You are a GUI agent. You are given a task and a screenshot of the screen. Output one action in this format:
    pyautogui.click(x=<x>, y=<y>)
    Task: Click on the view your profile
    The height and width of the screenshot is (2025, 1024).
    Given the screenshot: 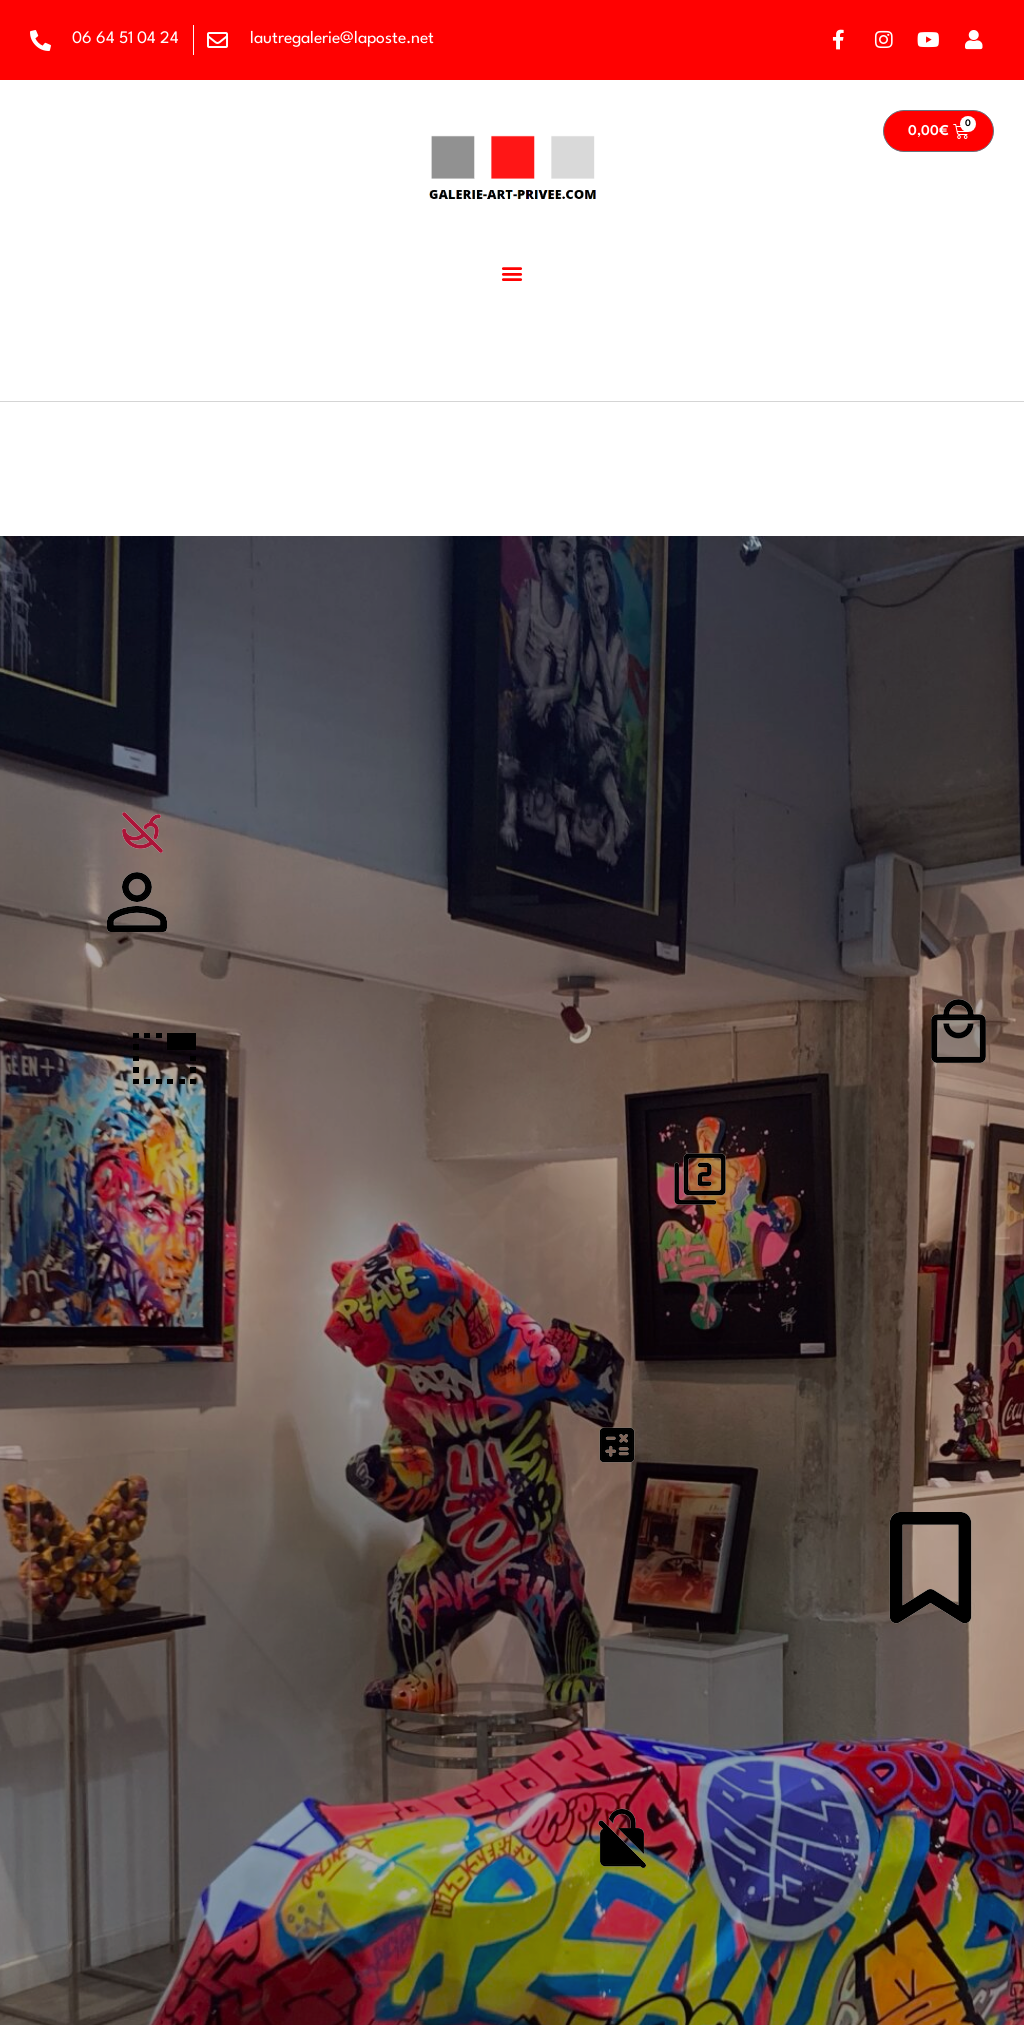 What is the action you would take?
    pyautogui.click(x=137, y=902)
    